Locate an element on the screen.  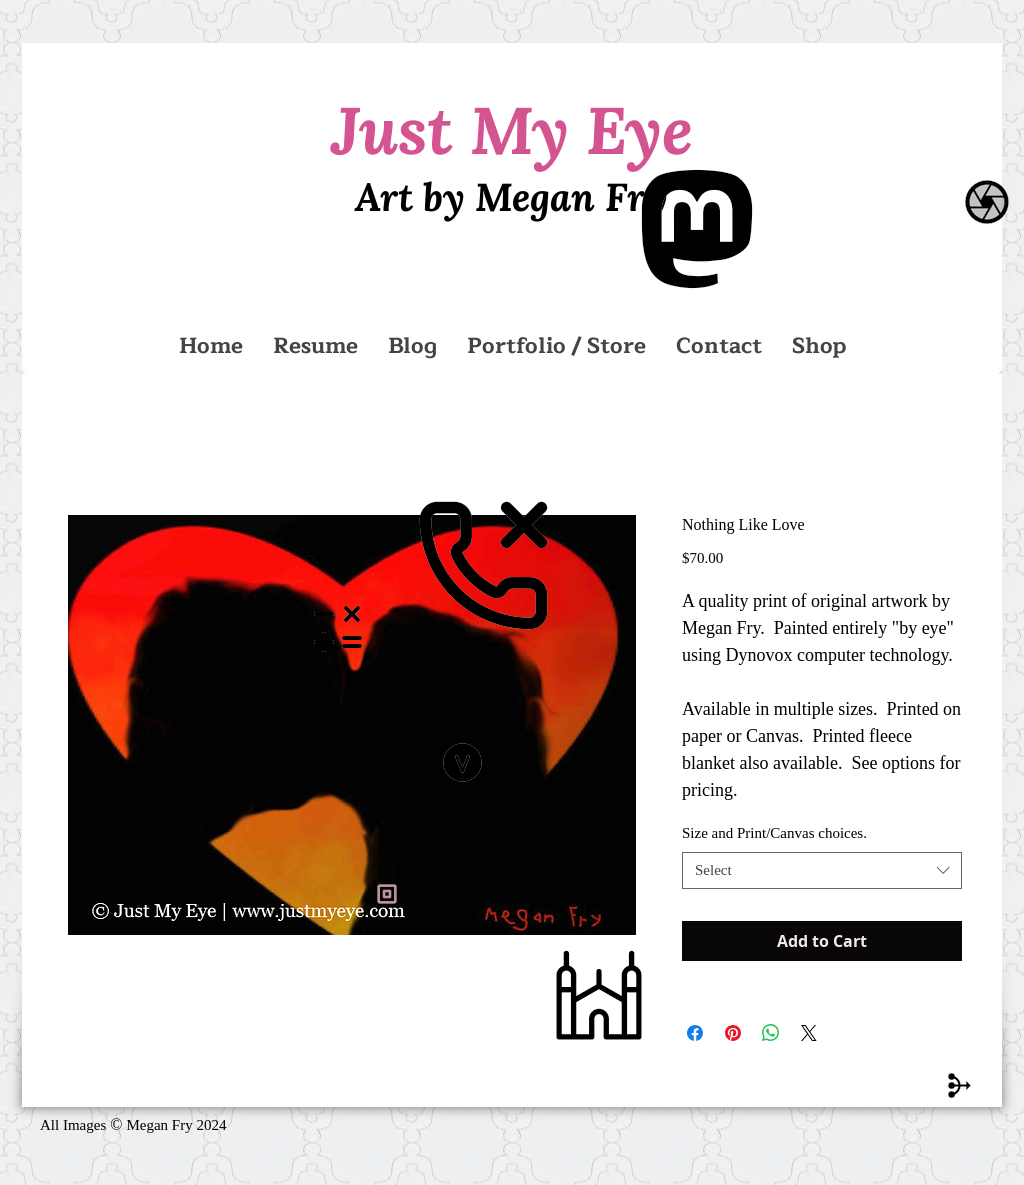
indicates a missed phone call is located at coordinates (483, 565).